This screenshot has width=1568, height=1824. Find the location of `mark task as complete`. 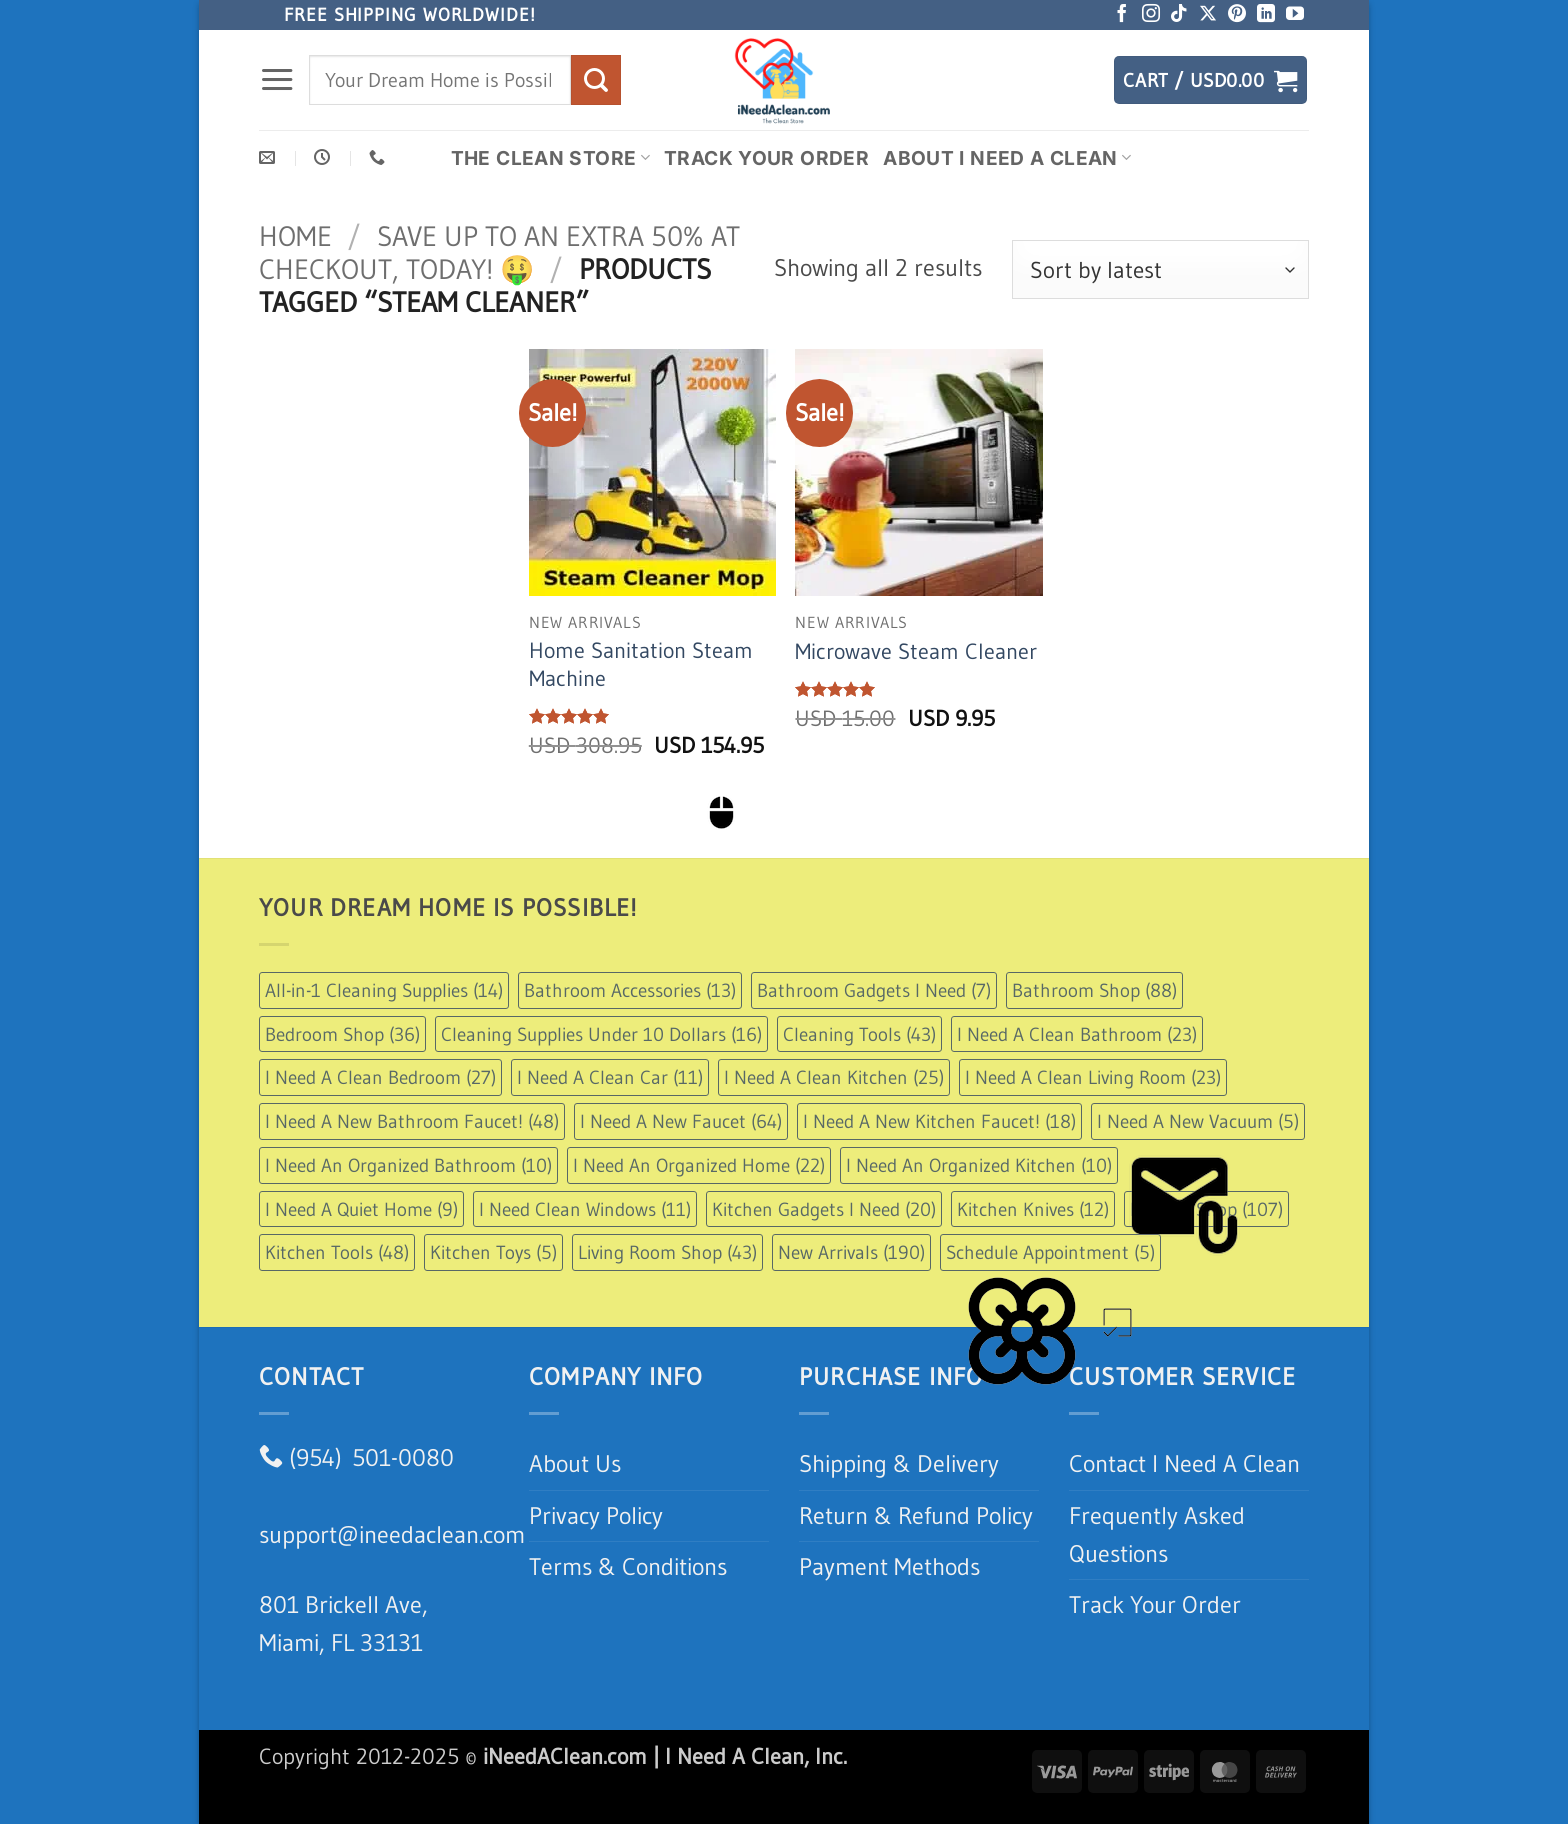

mark task as complete is located at coordinates (1117, 1322).